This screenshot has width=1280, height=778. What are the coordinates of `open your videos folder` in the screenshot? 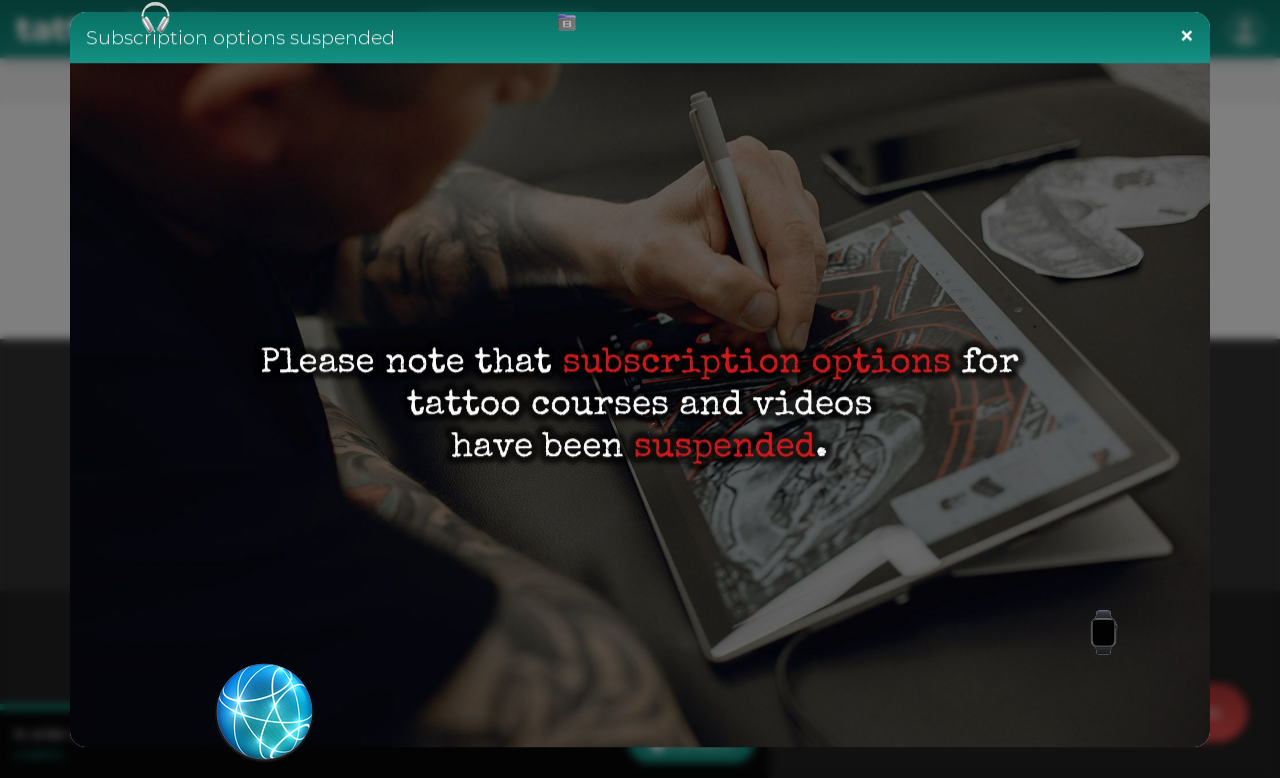 It's located at (567, 22).